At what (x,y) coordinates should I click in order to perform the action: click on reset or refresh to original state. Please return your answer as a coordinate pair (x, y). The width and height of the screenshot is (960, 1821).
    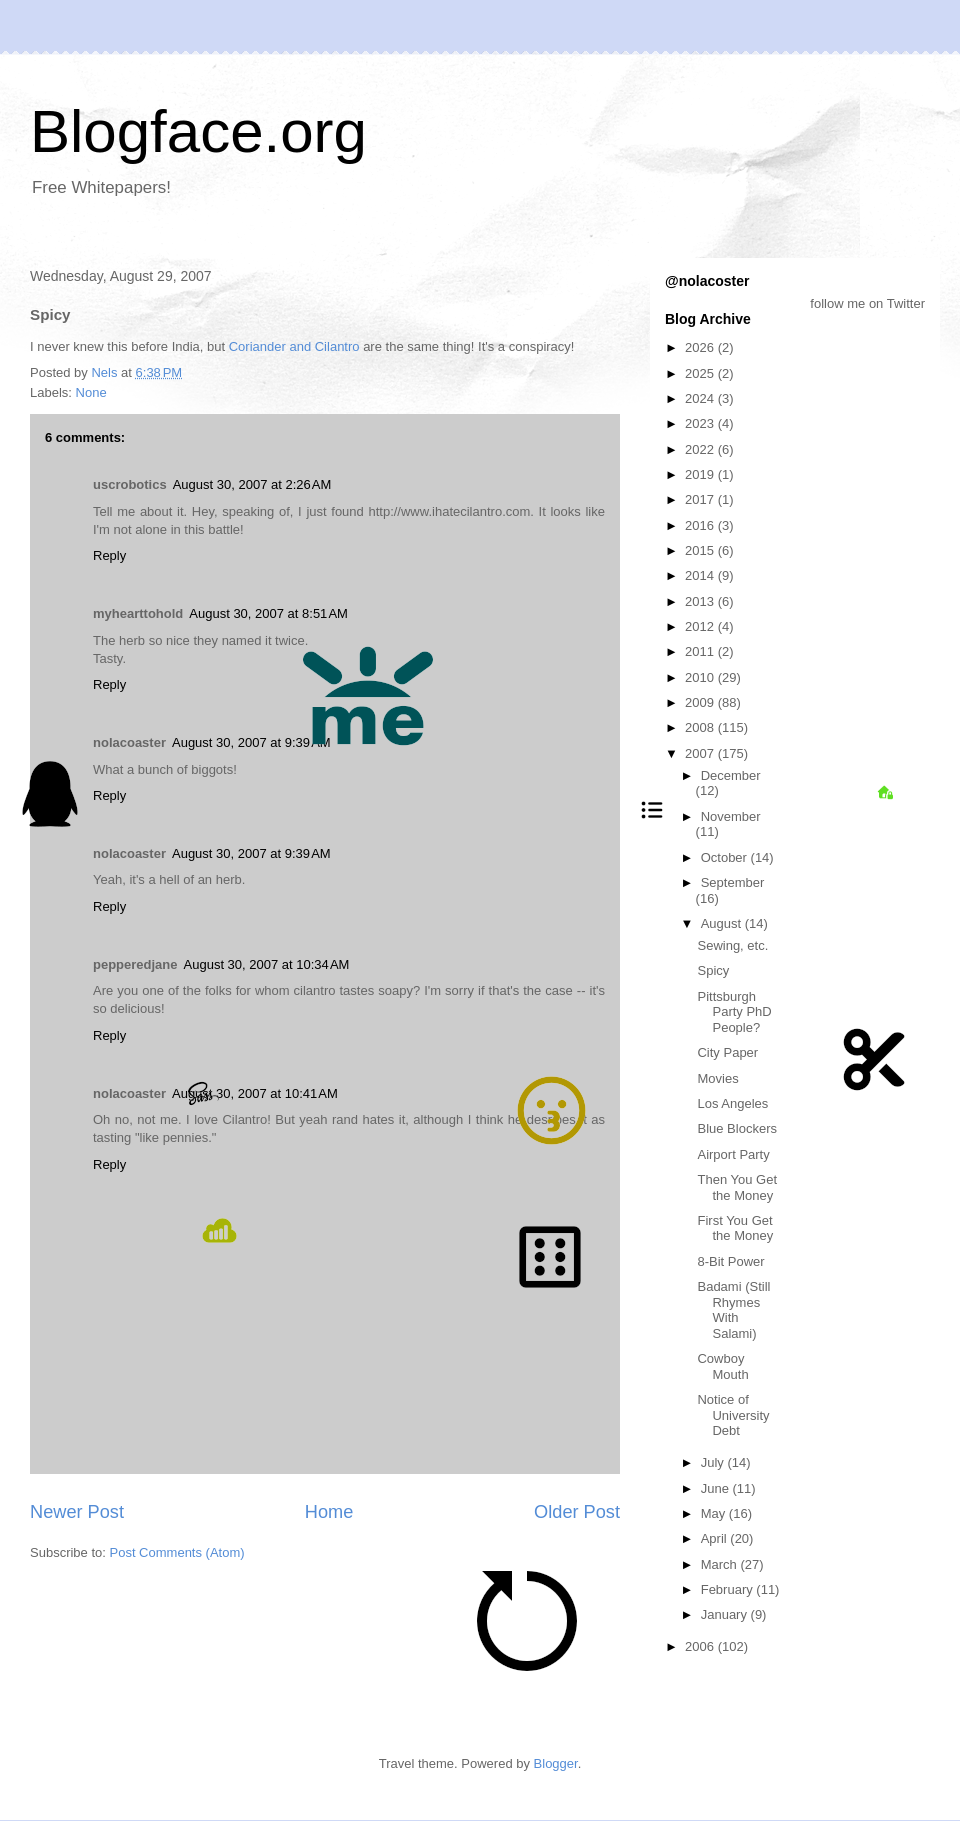
    Looking at the image, I should click on (527, 1621).